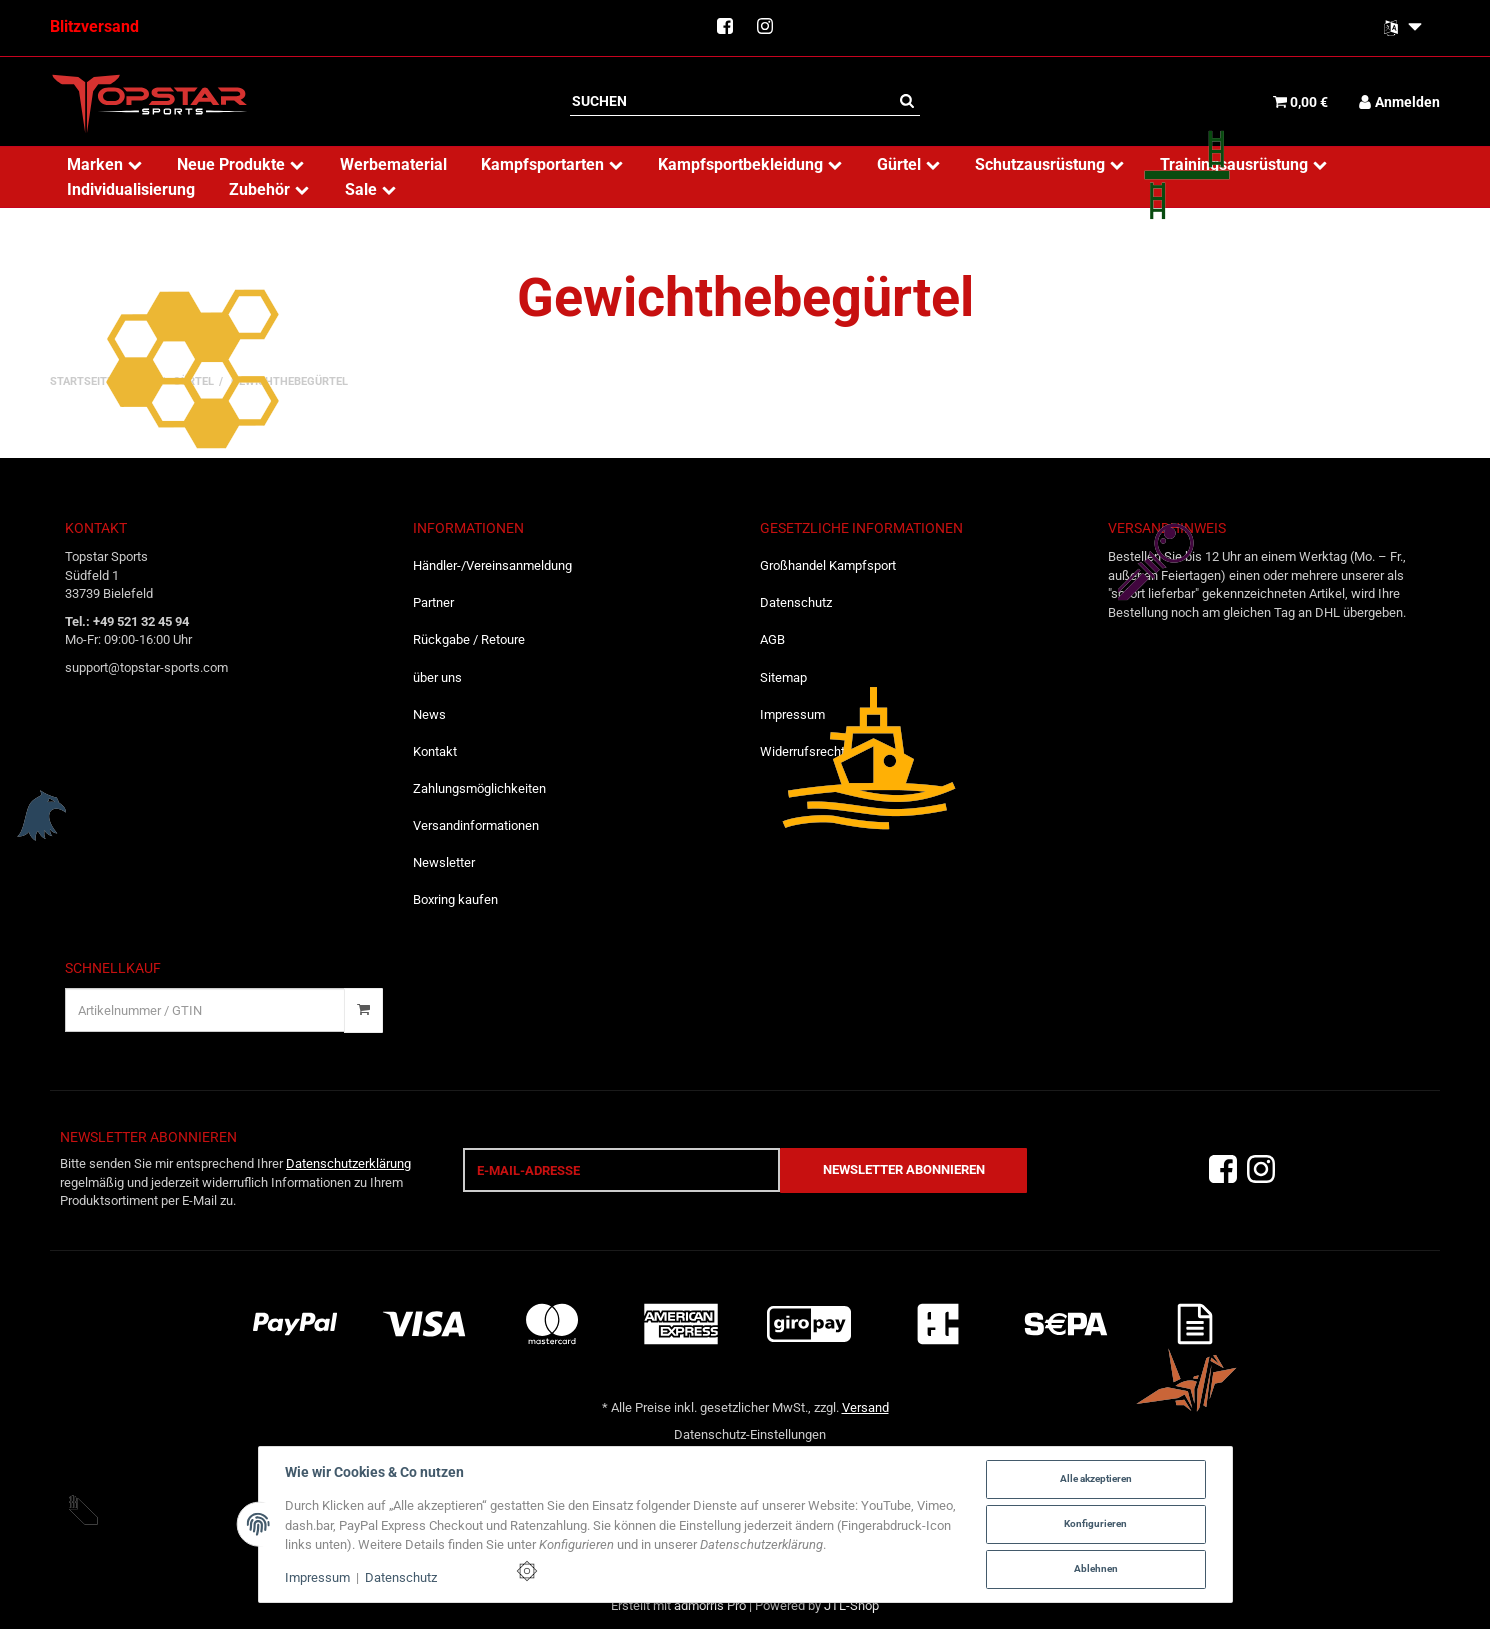 This screenshot has height=1629, width=1490. Describe the element at coordinates (1186, 1380) in the screenshot. I see `origami or paper crafting feature` at that location.